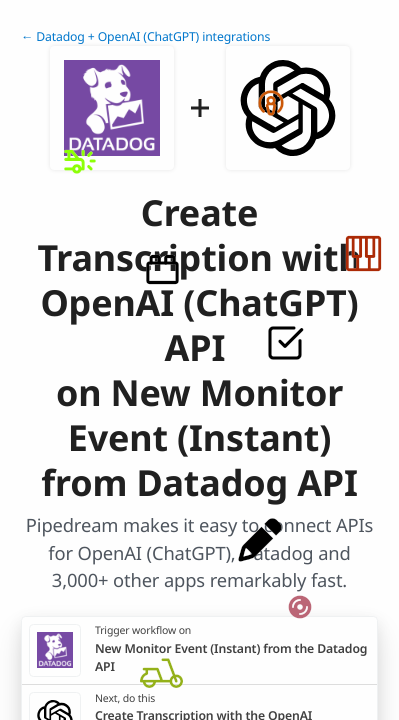 The image size is (399, 720). What do you see at coordinates (271, 103) in the screenshot?
I see `open Apple Podcasts app` at bounding box center [271, 103].